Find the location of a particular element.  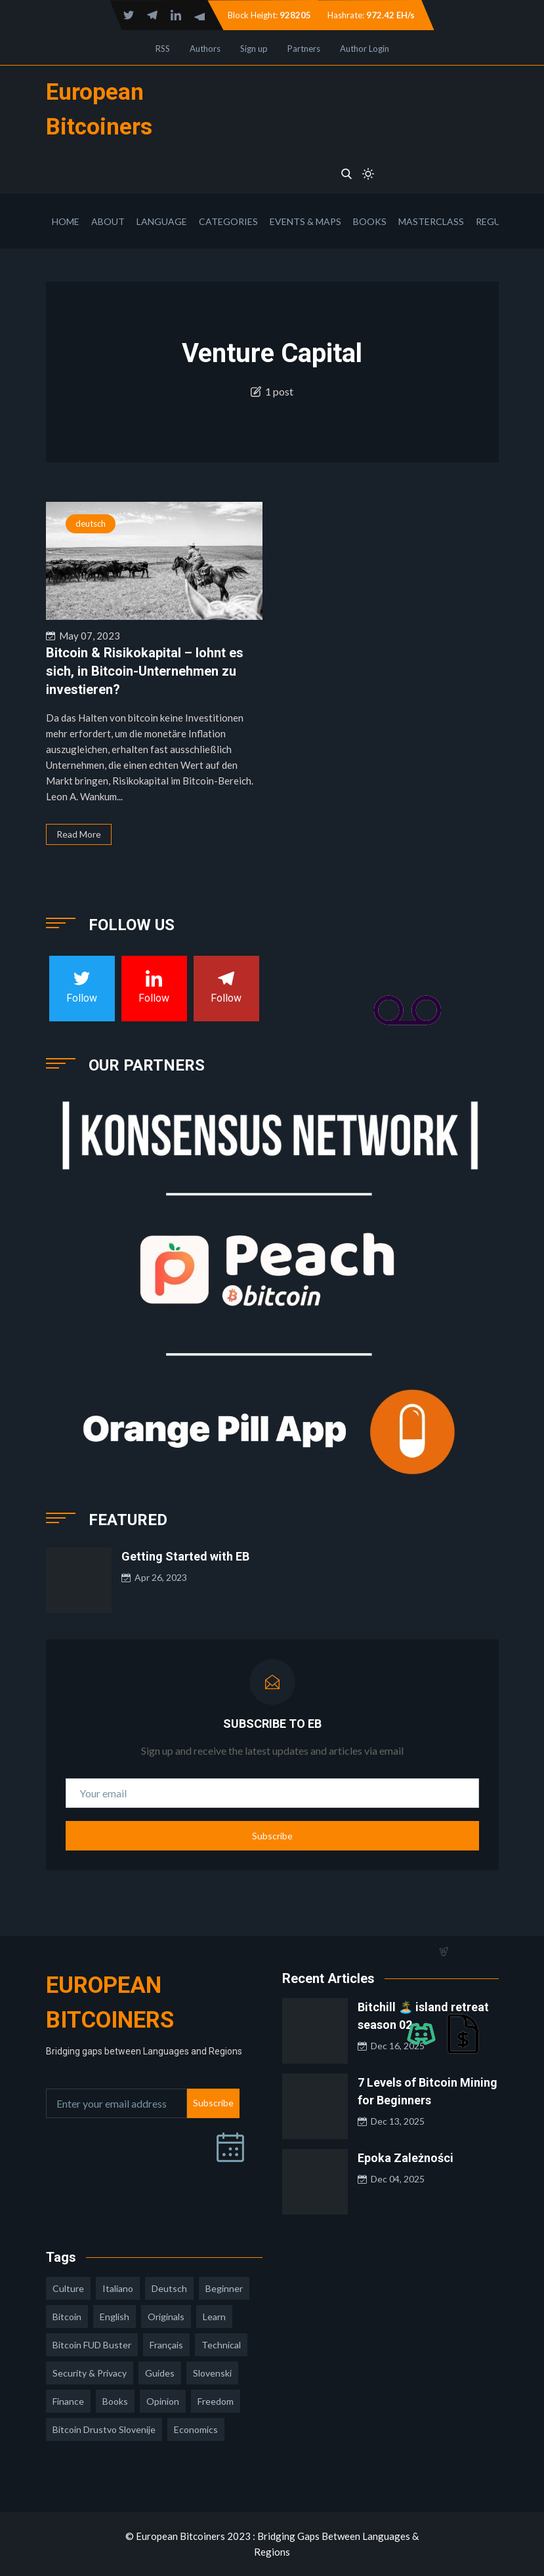

view calendar events is located at coordinates (230, 2148).